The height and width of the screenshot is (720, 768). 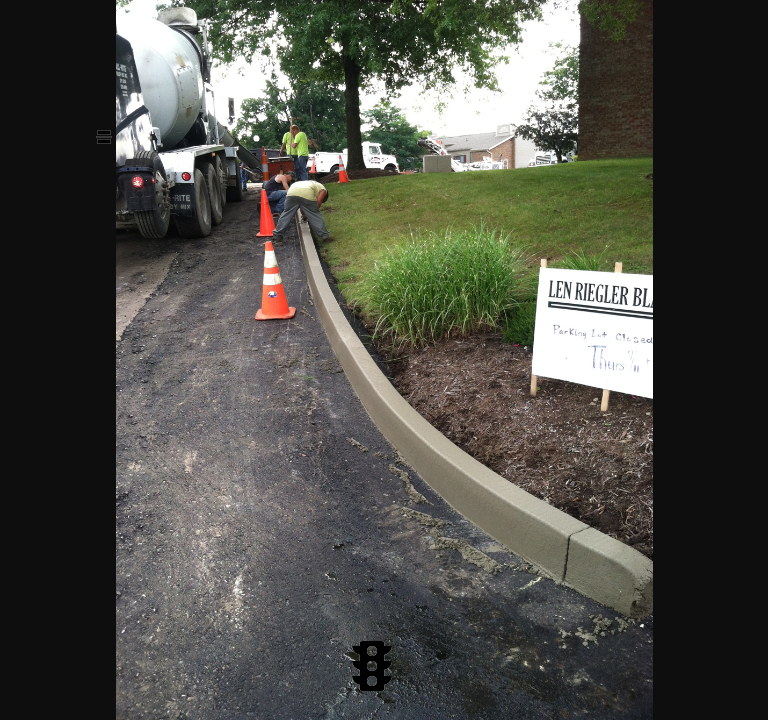 What do you see at coordinates (372, 666) in the screenshot?
I see `view traffic conditions` at bounding box center [372, 666].